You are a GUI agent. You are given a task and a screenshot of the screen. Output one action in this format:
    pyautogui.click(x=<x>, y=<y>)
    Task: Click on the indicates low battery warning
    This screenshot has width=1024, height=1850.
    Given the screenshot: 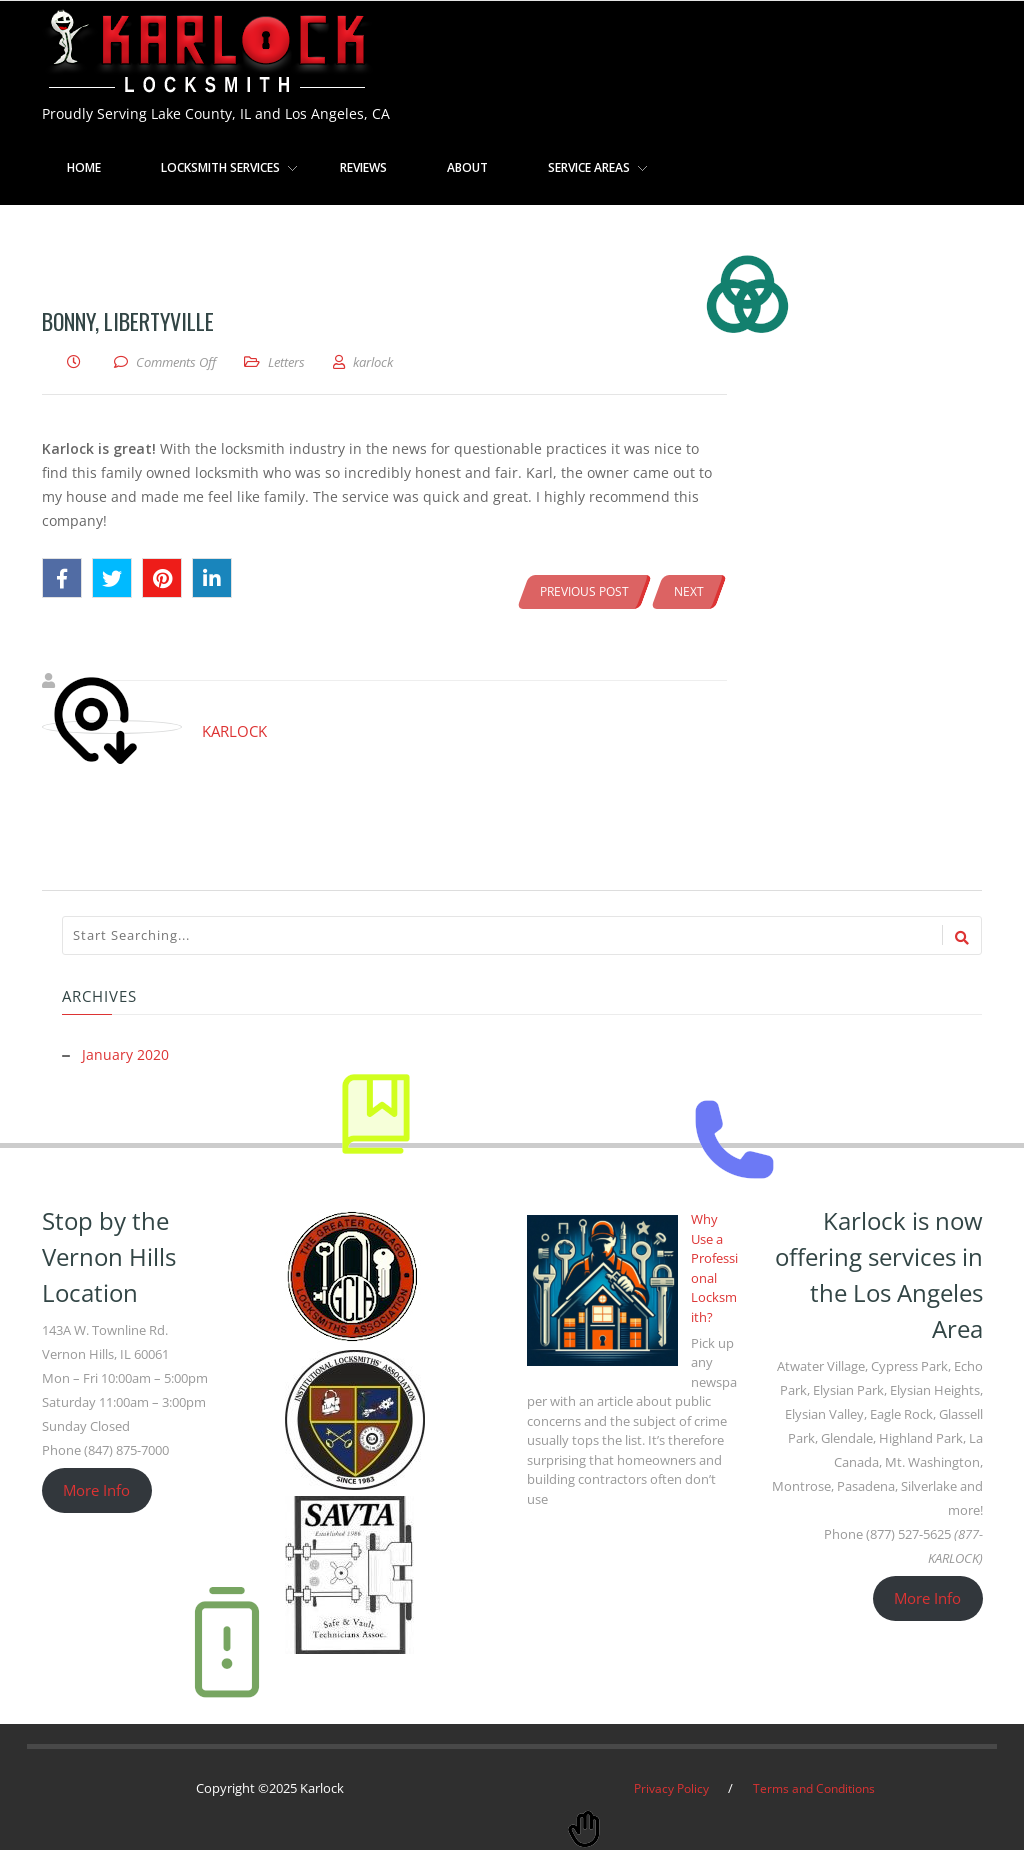 What is the action you would take?
    pyautogui.click(x=227, y=1644)
    